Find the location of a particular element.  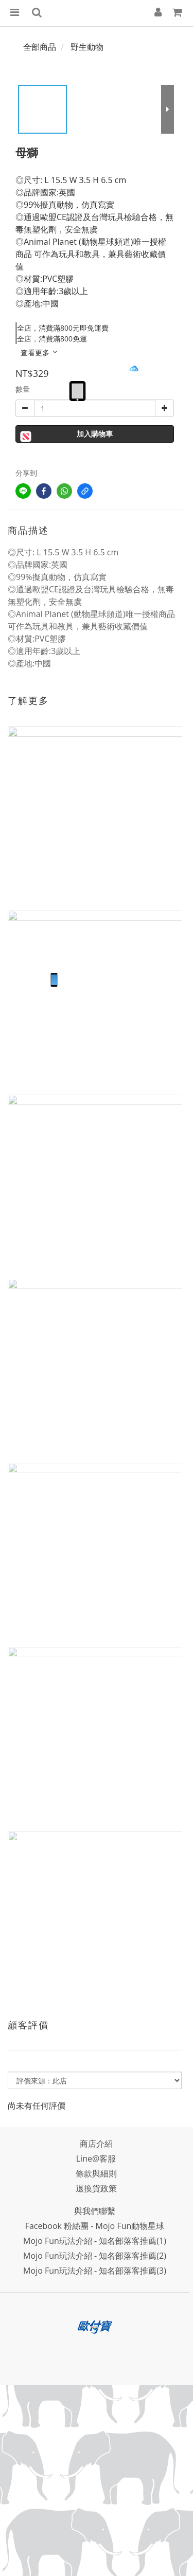

iPhone 7 device icon for system identification is located at coordinates (54, 980).